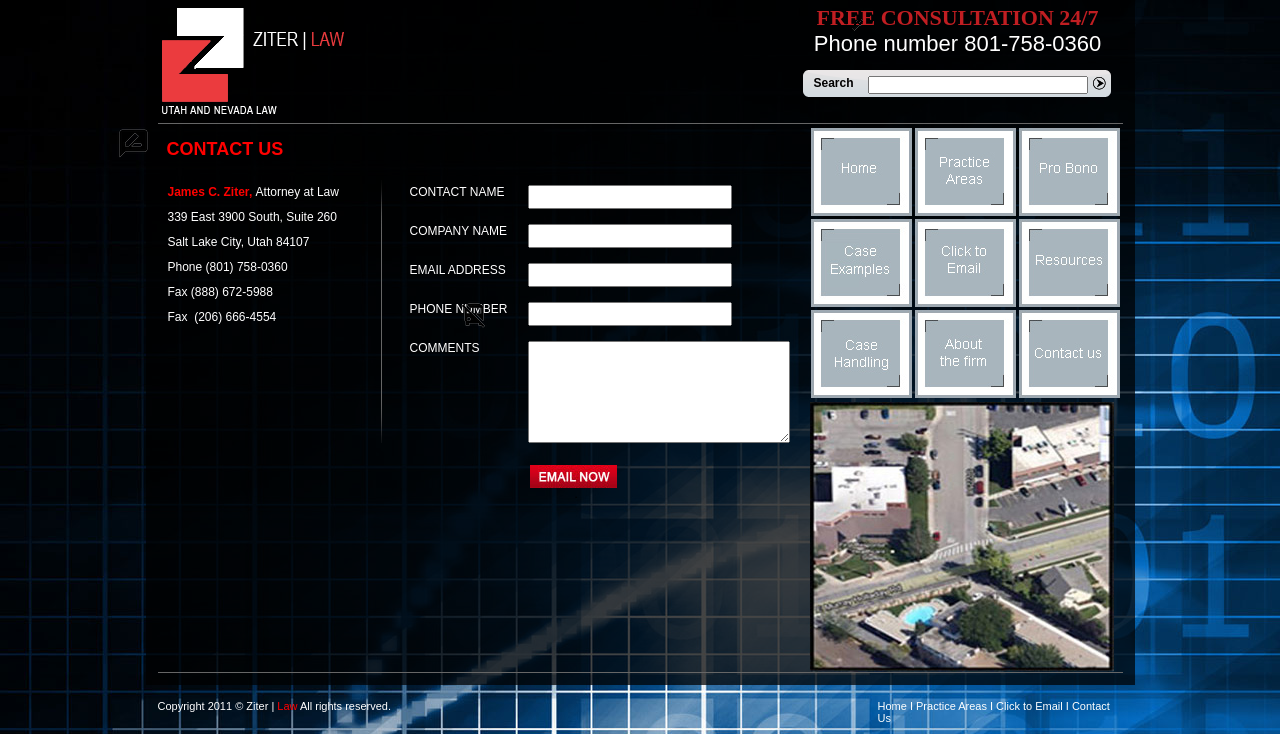 This screenshot has height=734, width=1280. I want to click on pick a color from the canvas, so click(857, 25).